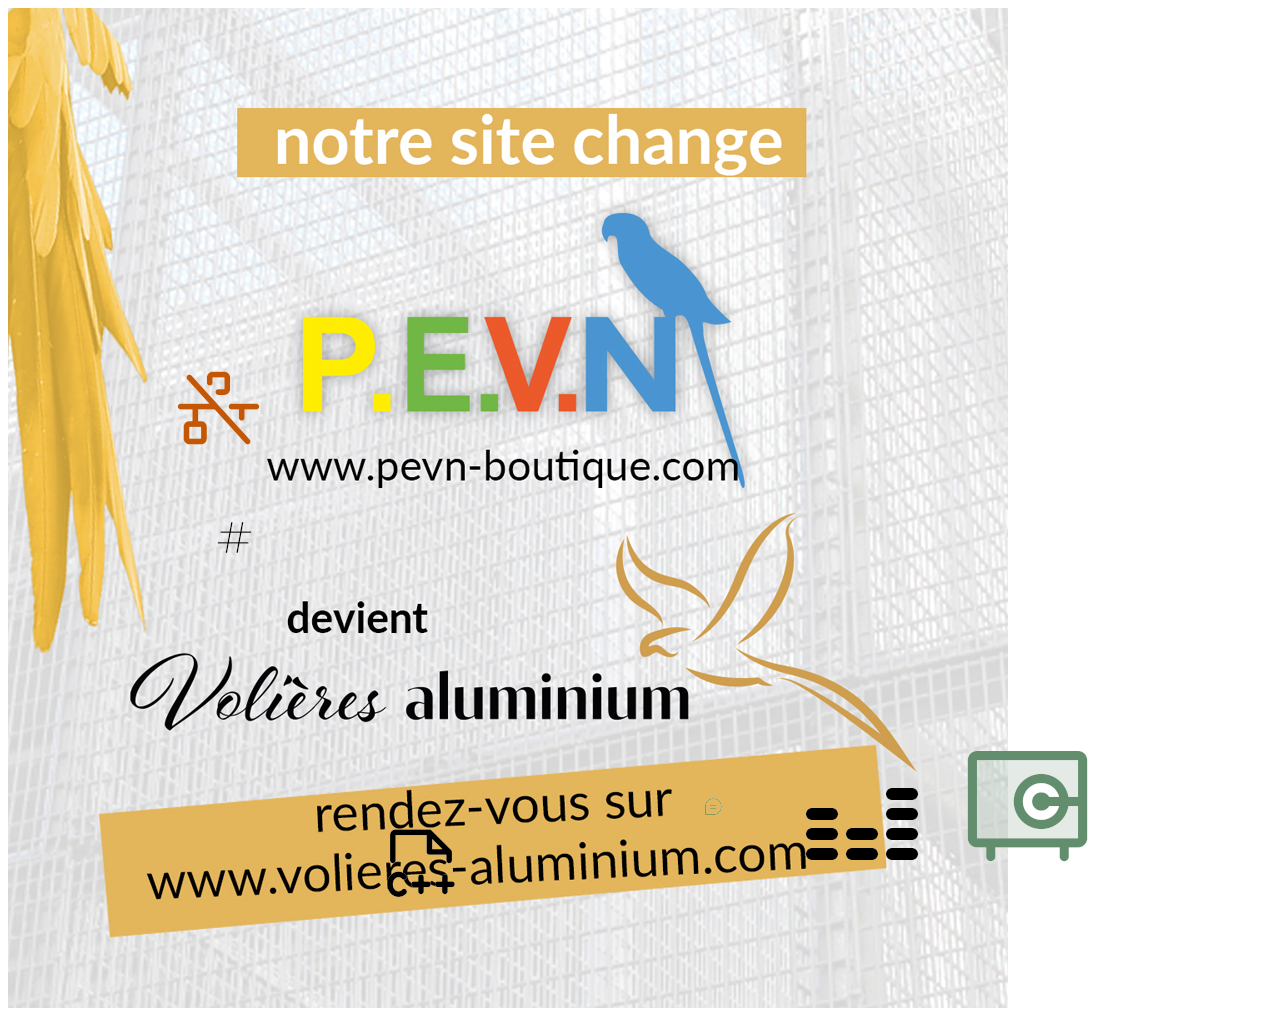 Image resolution: width=1280 pixels, height=1016 pixels. I want to click on view or browse hashtags, so click(234, 537).